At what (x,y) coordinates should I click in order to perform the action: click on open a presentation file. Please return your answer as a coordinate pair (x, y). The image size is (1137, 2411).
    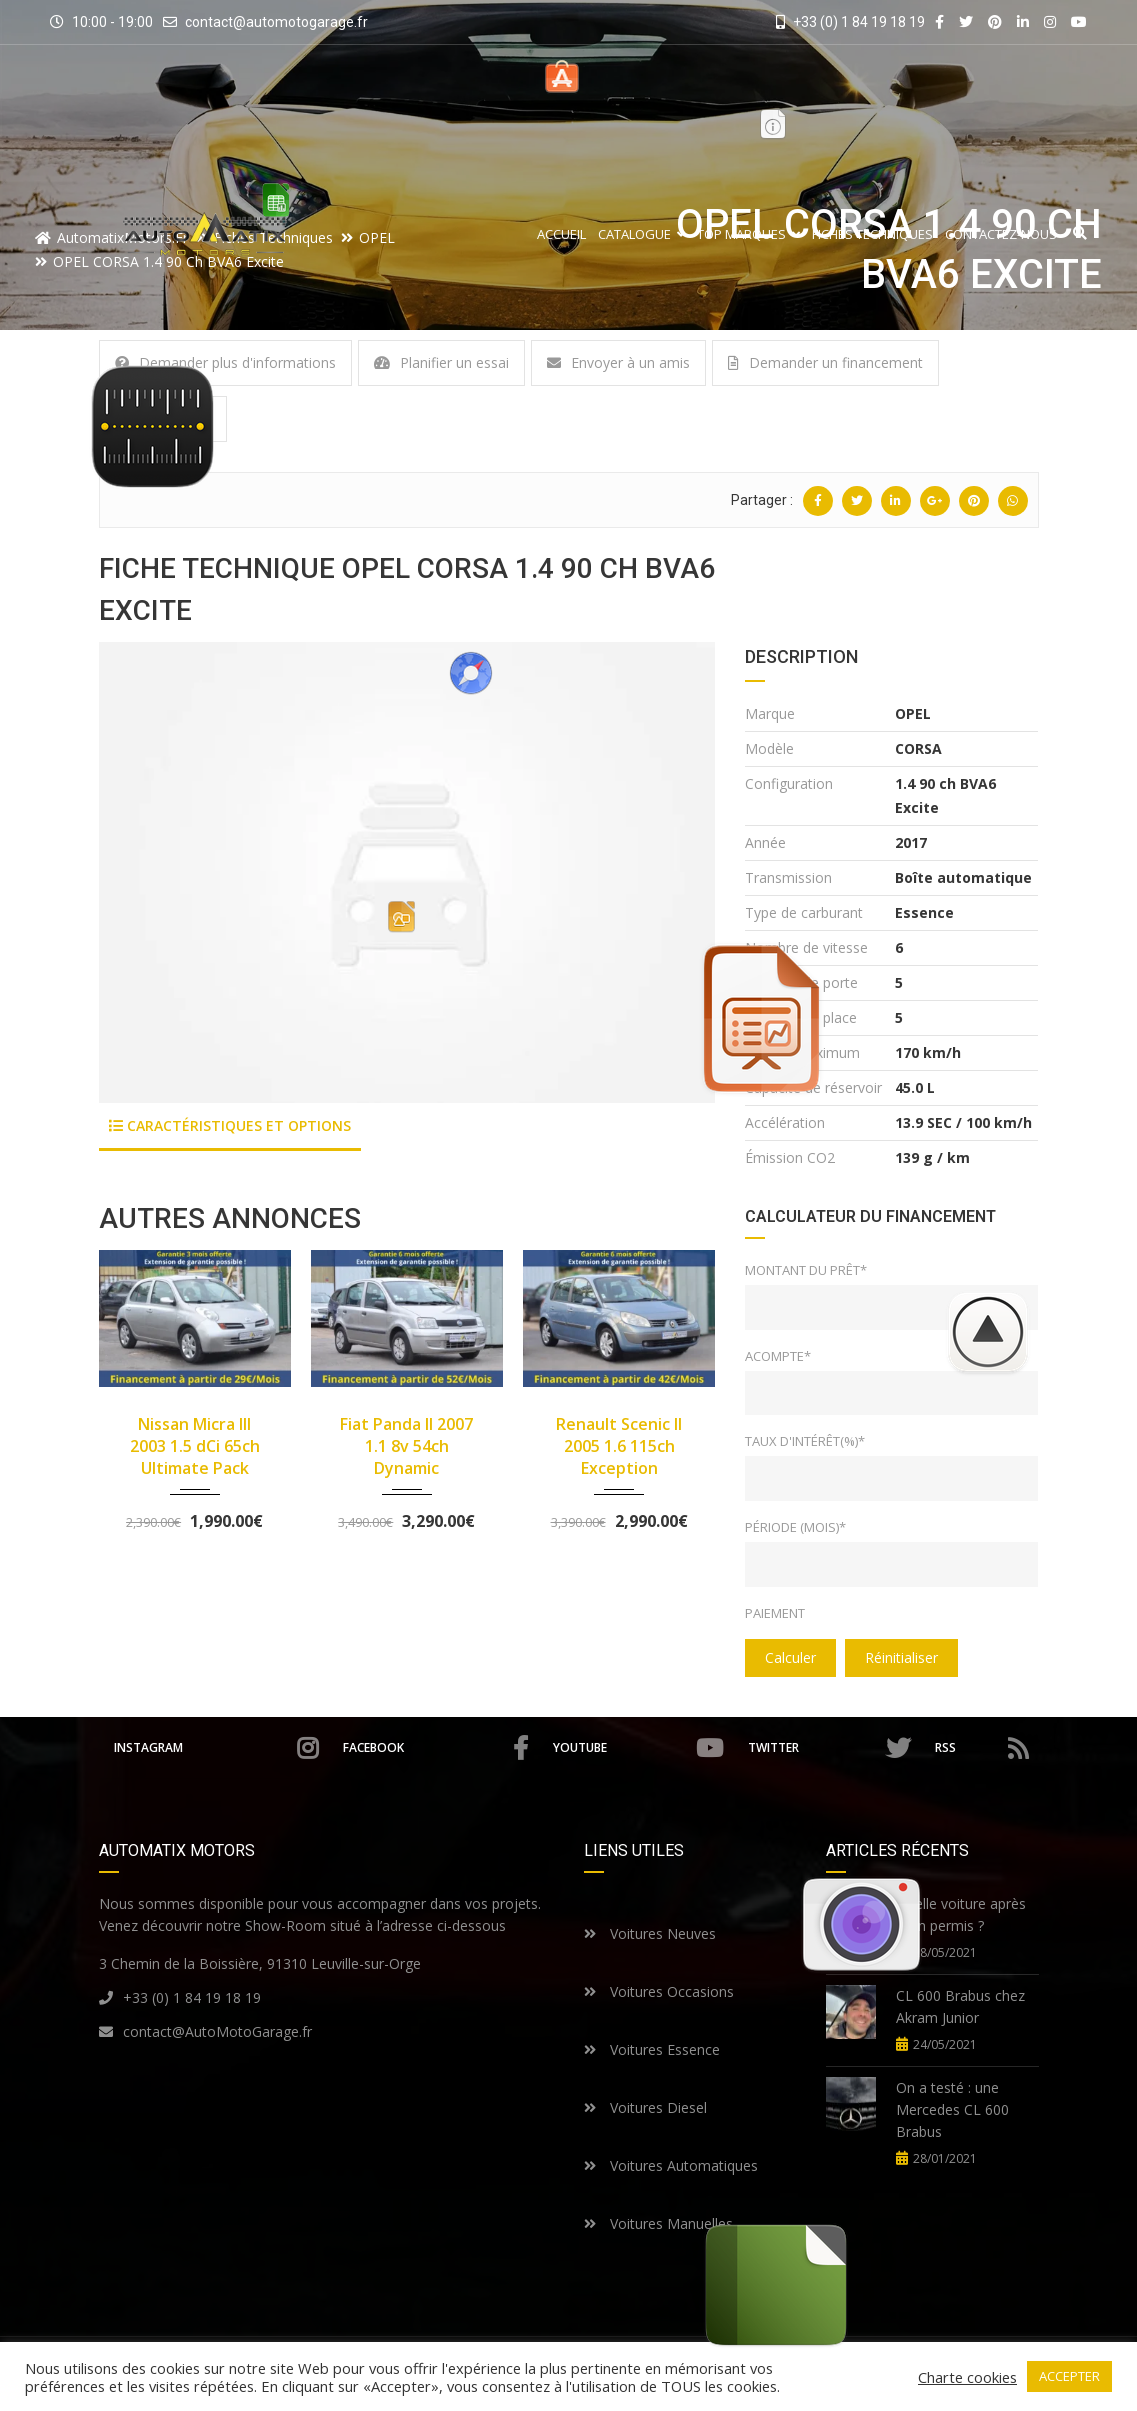
    Looking at the image, I should click on (761, 1018).